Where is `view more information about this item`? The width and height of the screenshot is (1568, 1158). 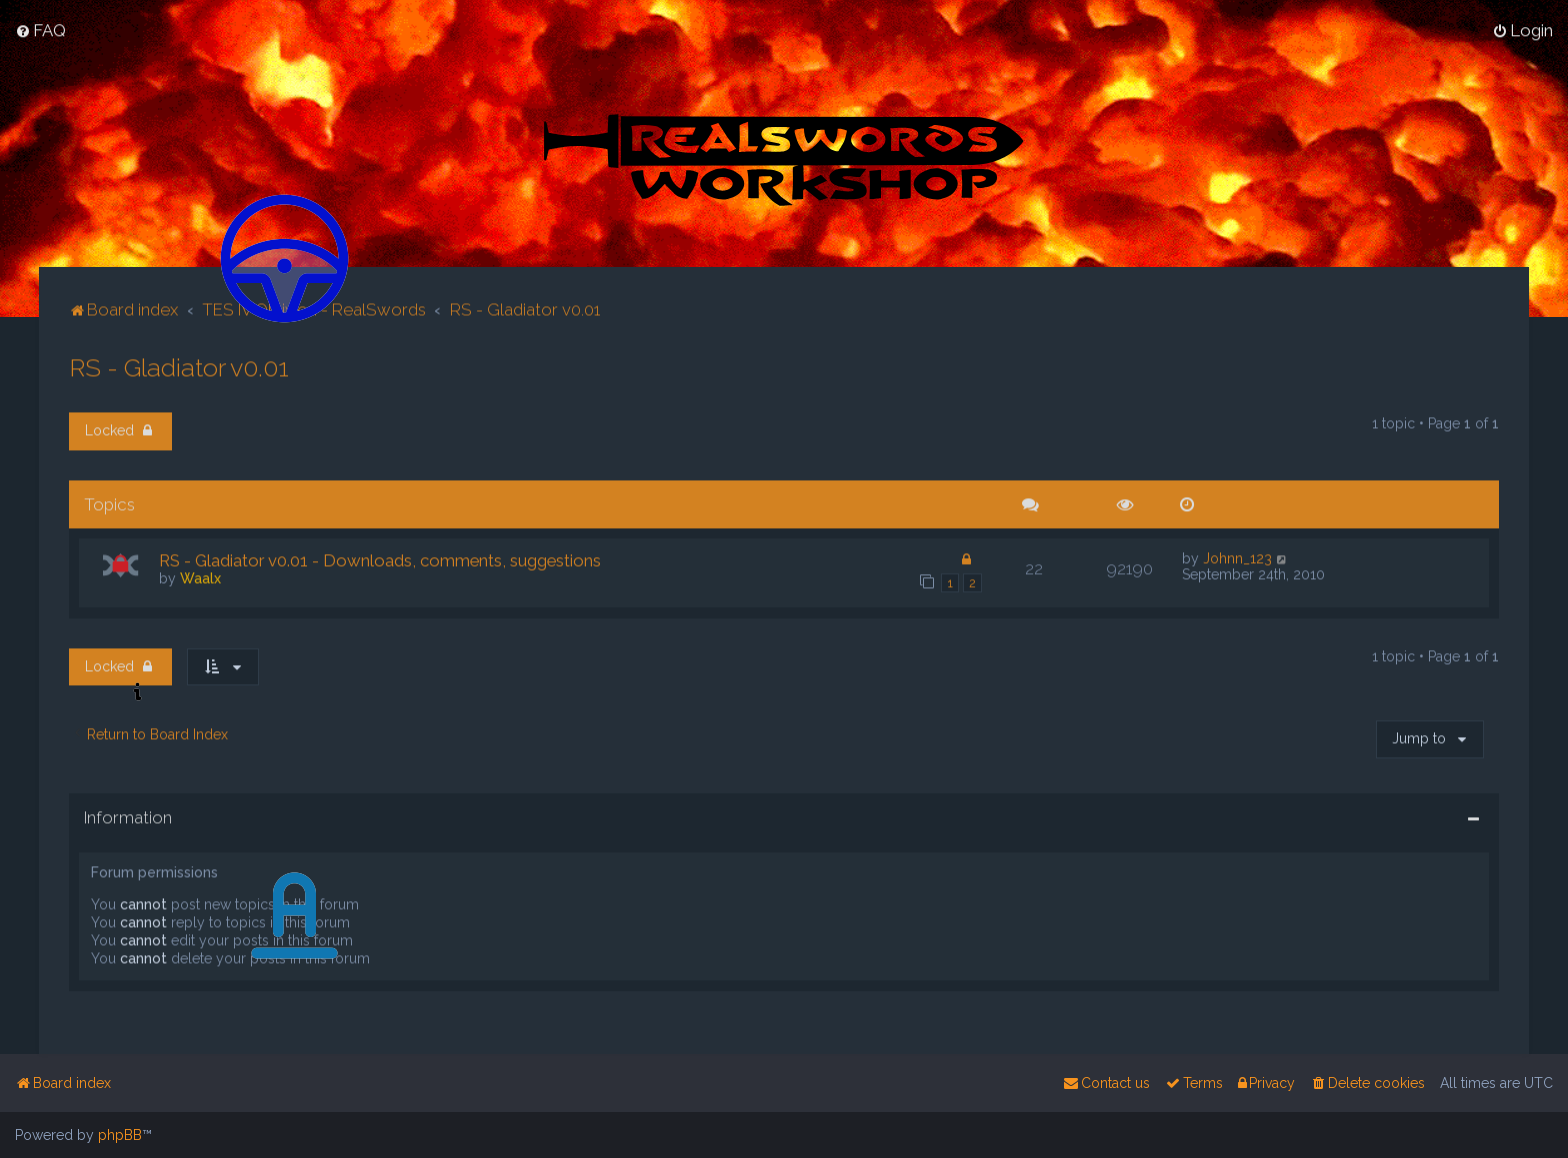 view more information about this item is located at coordinates (137, 690).